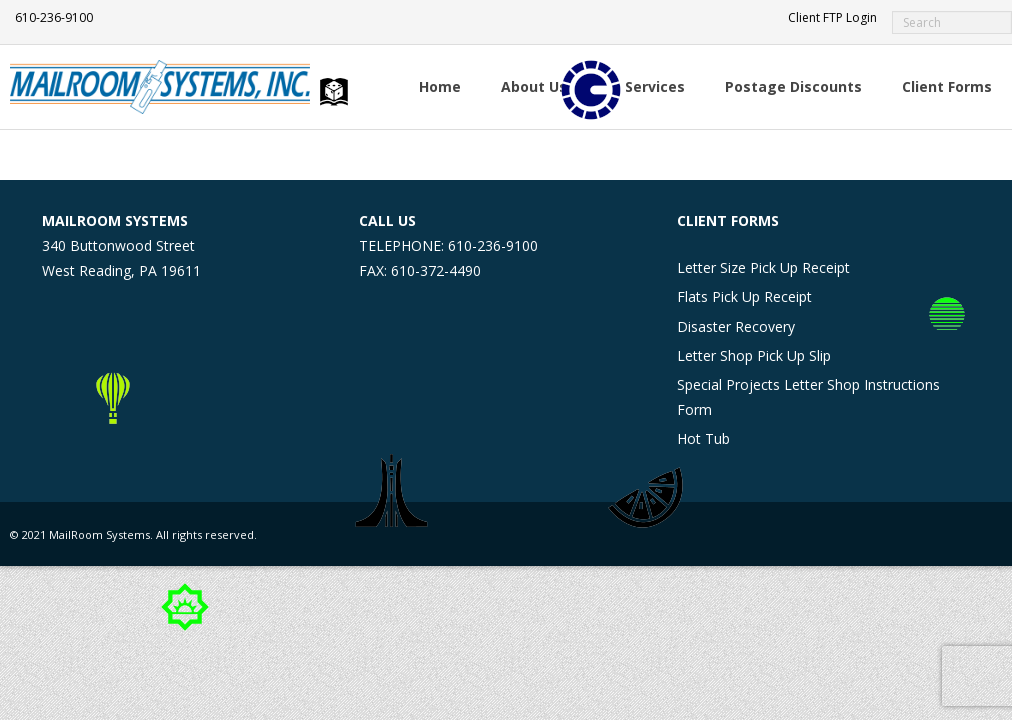  What do you see at coordinates (185, 607) in the screenshot?
I see `decorative badge or achievement icon` at bounding box center [185, 607].